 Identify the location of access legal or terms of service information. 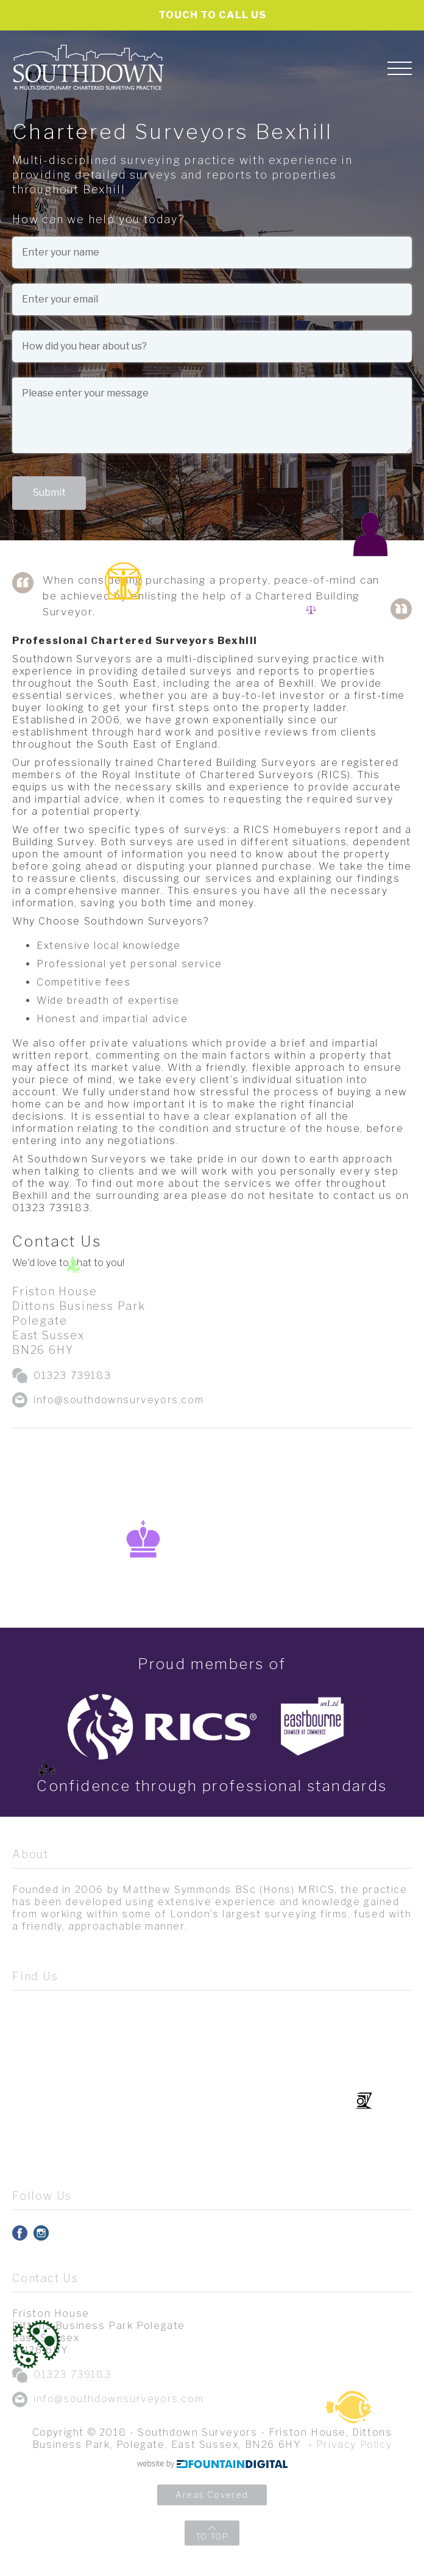
(311, 609).